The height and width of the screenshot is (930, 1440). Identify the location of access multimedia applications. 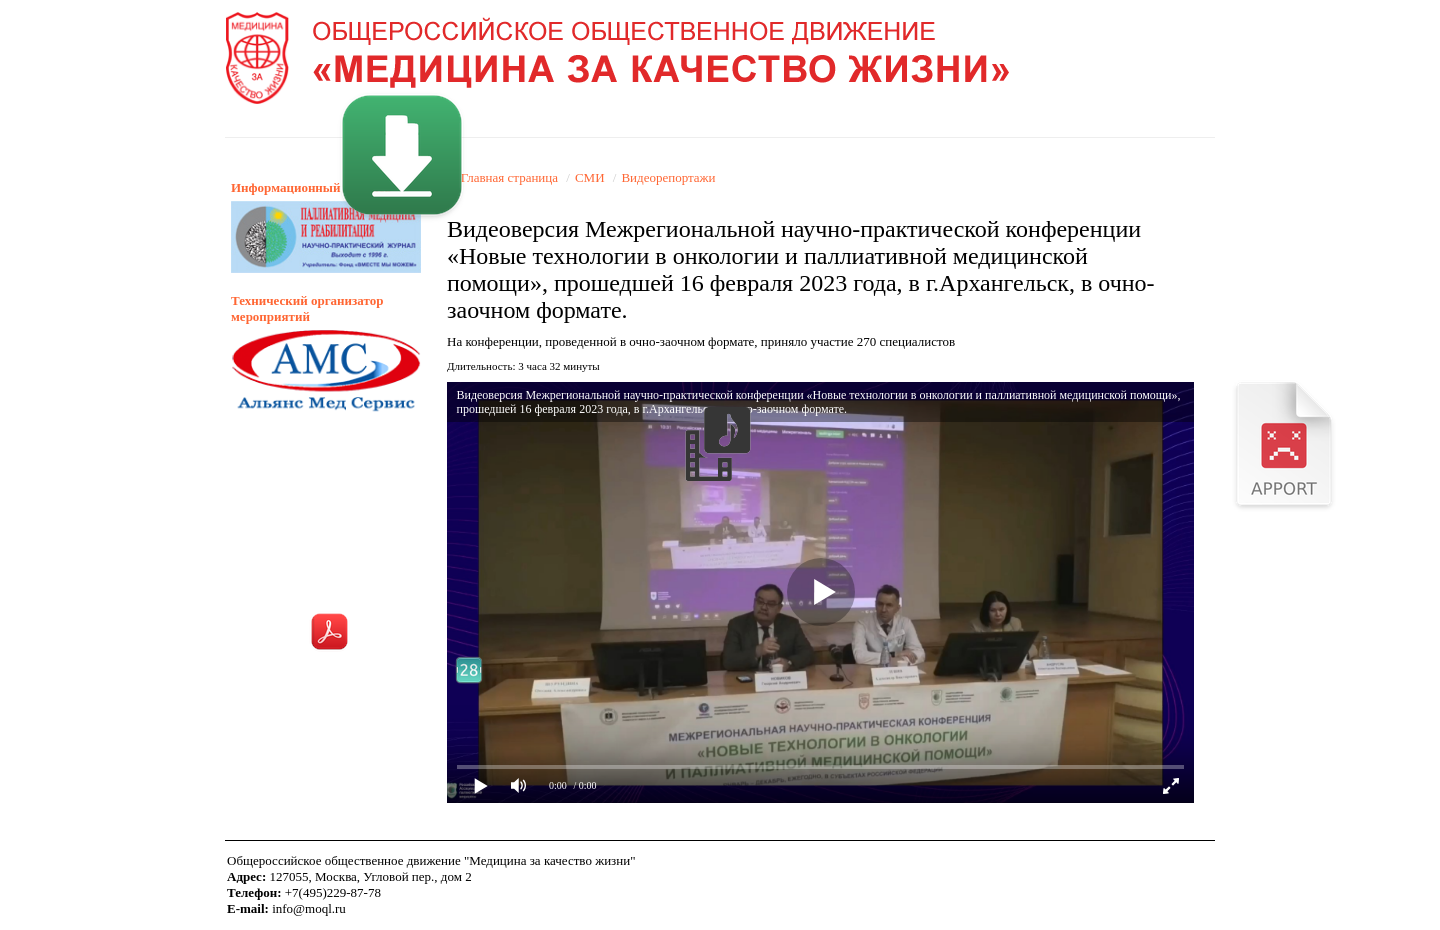
(718, 444).